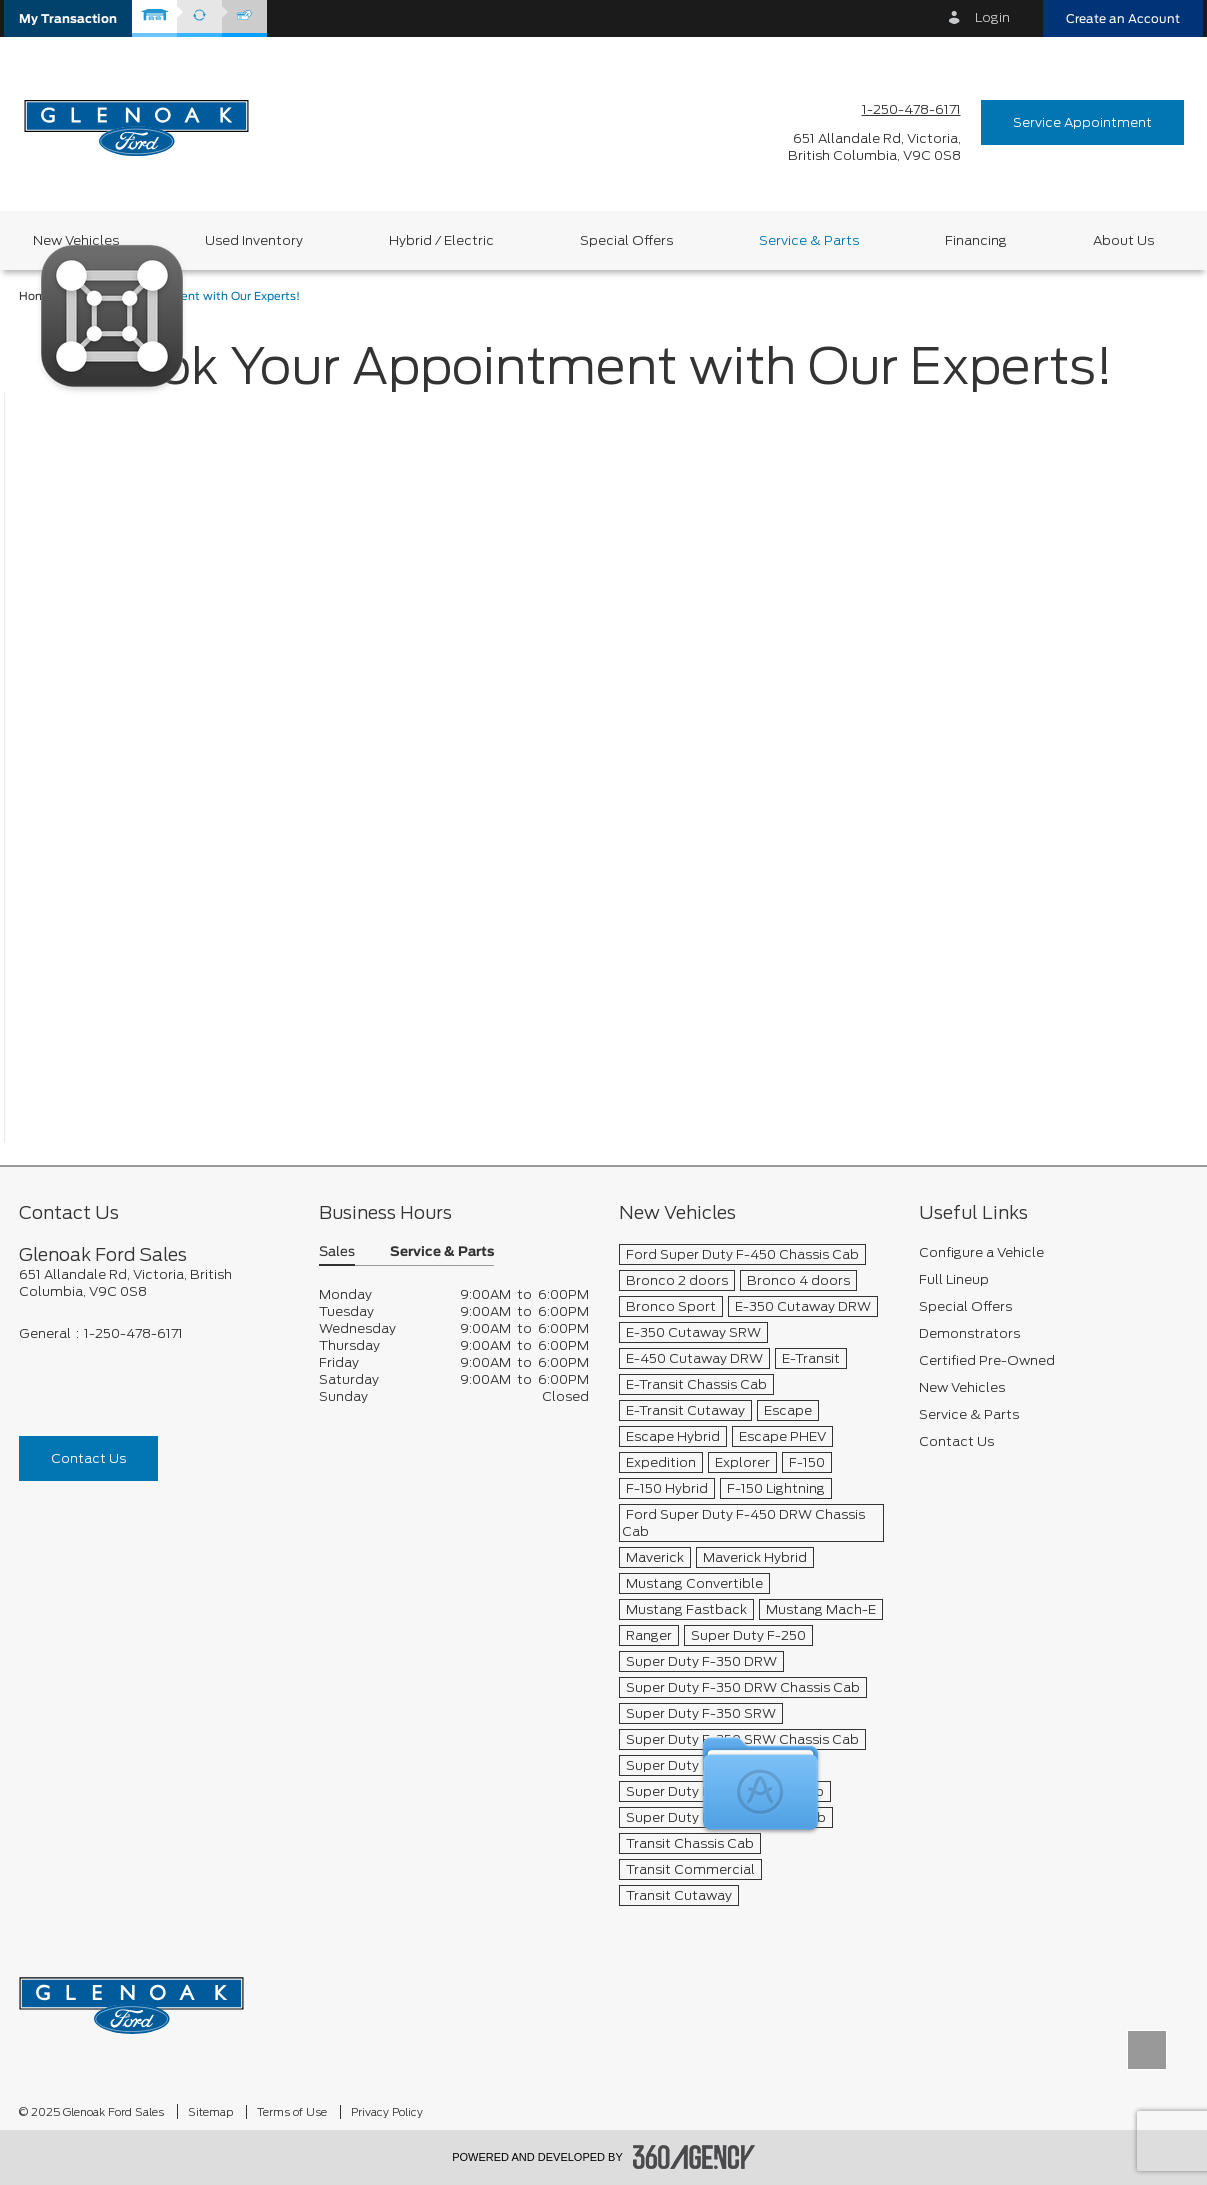 The width and height of the screenshot is (1207, 2185). What do you see at coordinates (112, 316) in the screenshot?
I see `open gnome boxes virtual machine manager` at bounding box center [112, 316].